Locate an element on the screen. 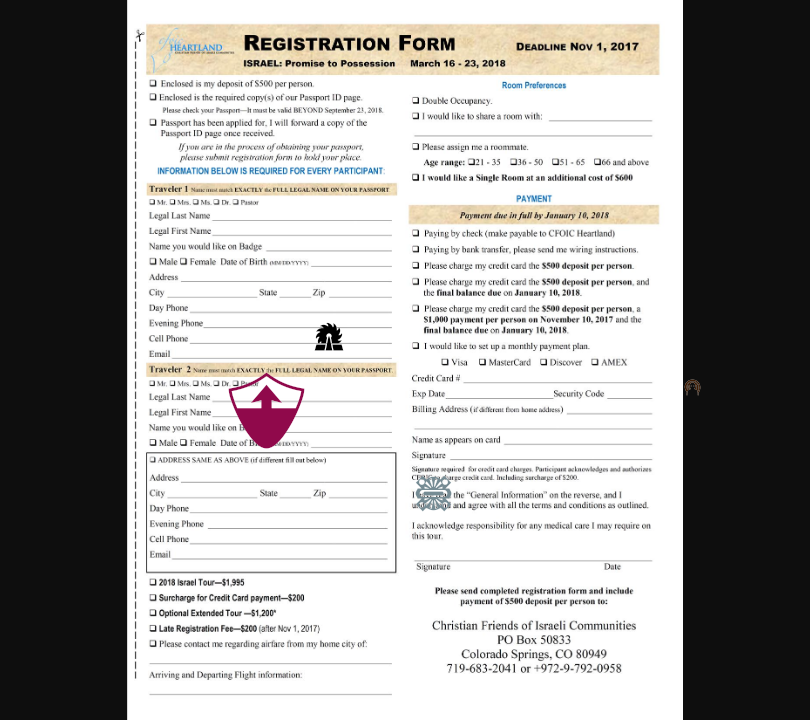 The width and height of the screenshot is (810, 720). decorative tribal or aztec-style game badge is located at coordinates (433, 493).